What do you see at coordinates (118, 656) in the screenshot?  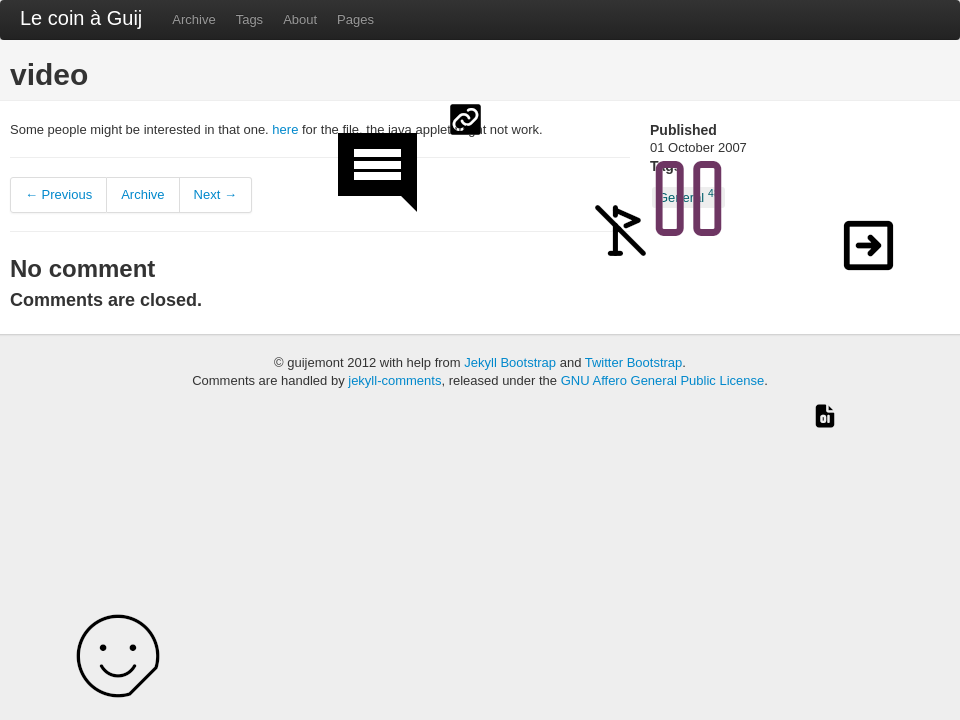 I see `add a sticker to your message` at bounding box center [118, 656].